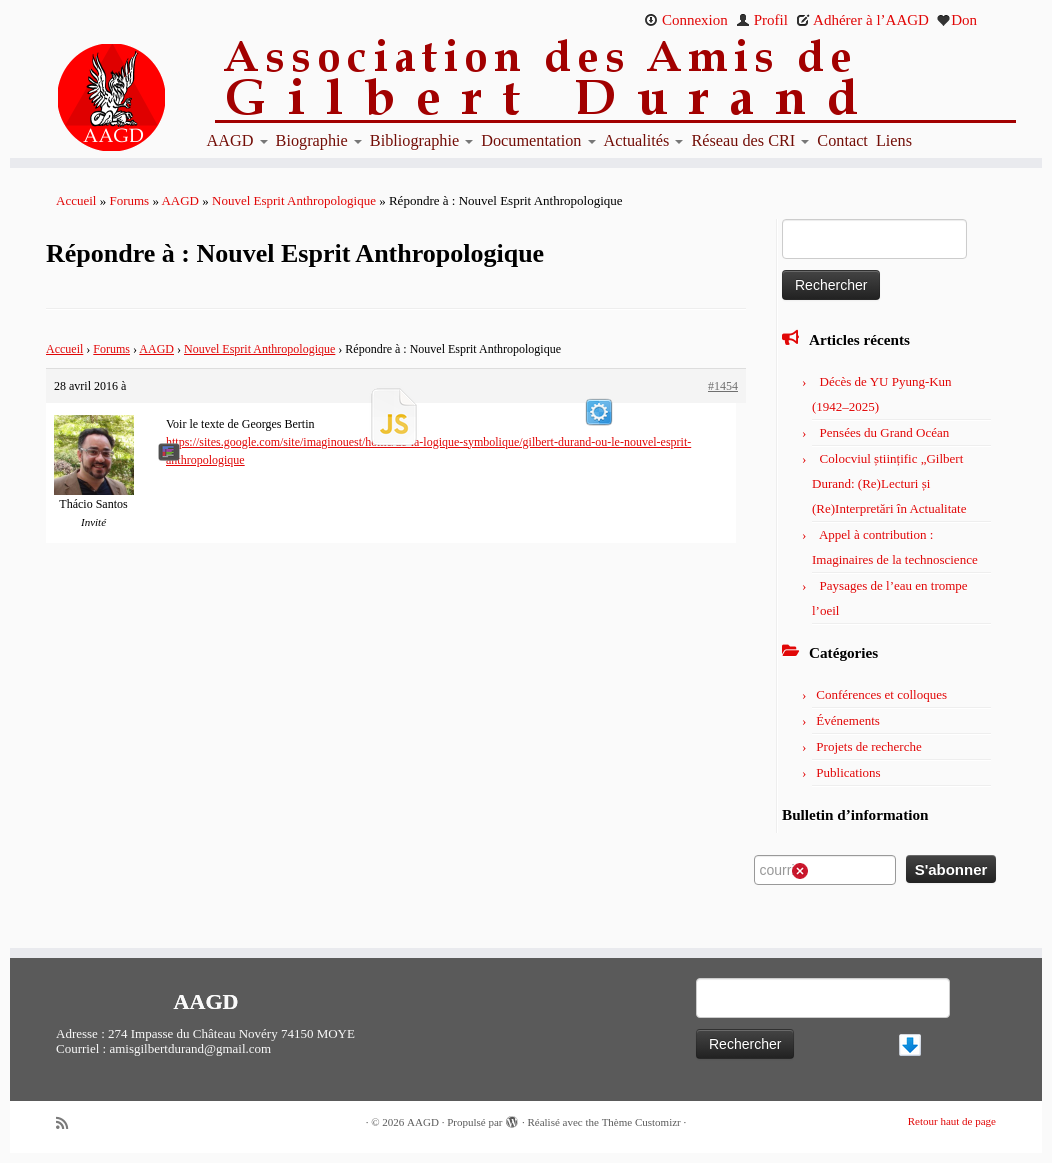  I want to click on cancel the current action or operation, so click(800, 871).